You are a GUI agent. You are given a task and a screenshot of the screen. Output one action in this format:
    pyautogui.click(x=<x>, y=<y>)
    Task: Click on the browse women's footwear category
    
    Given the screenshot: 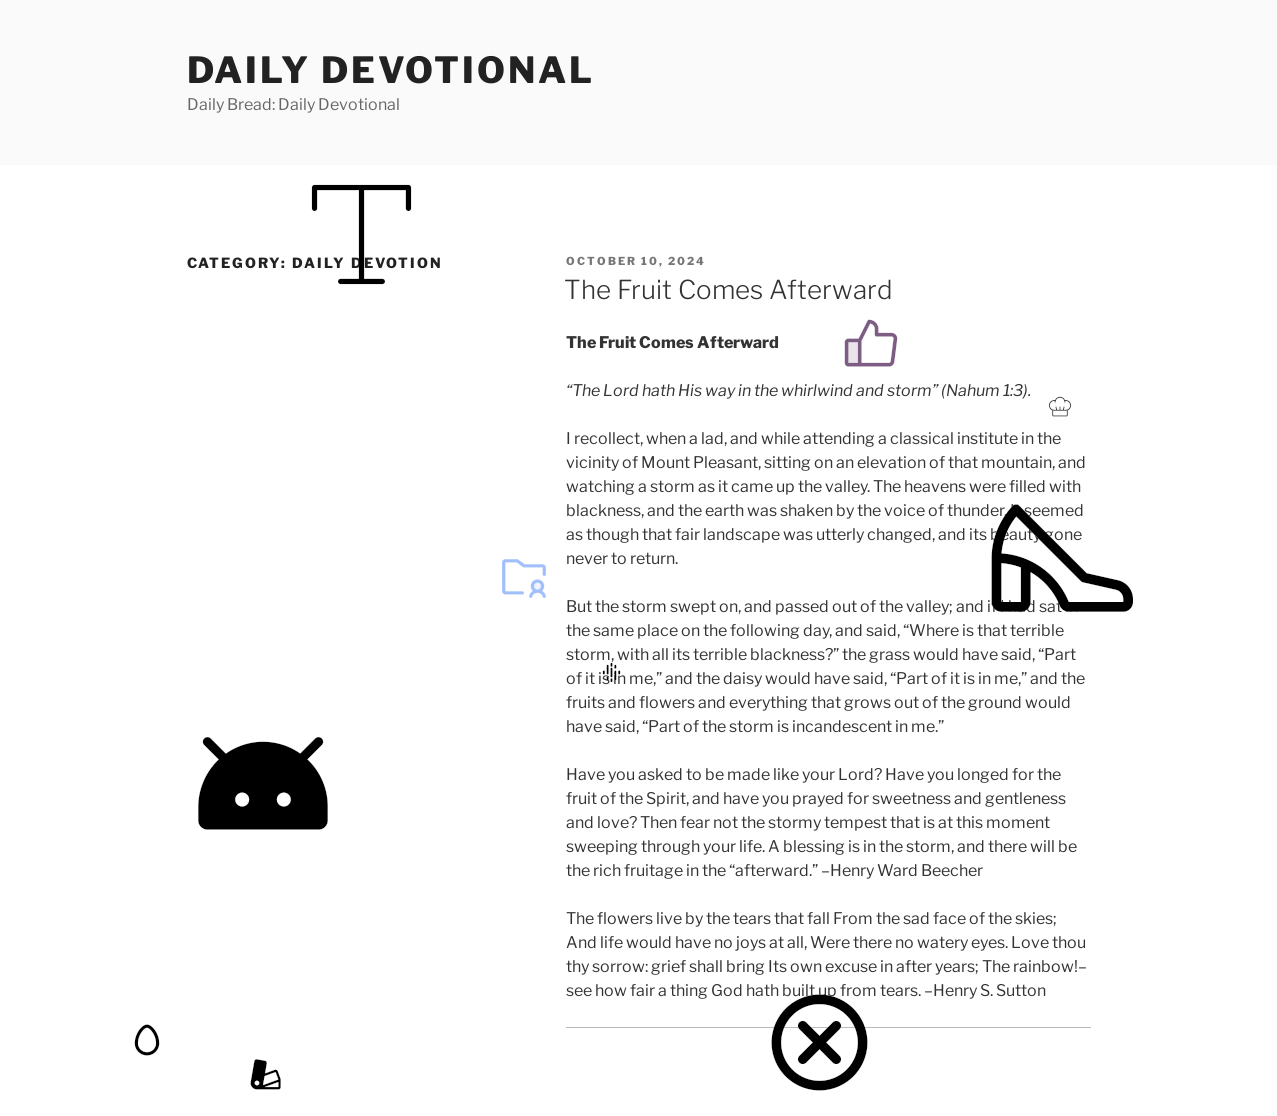 What is the action you would take?
    pyautogui.click(x=1055, y=563)
    